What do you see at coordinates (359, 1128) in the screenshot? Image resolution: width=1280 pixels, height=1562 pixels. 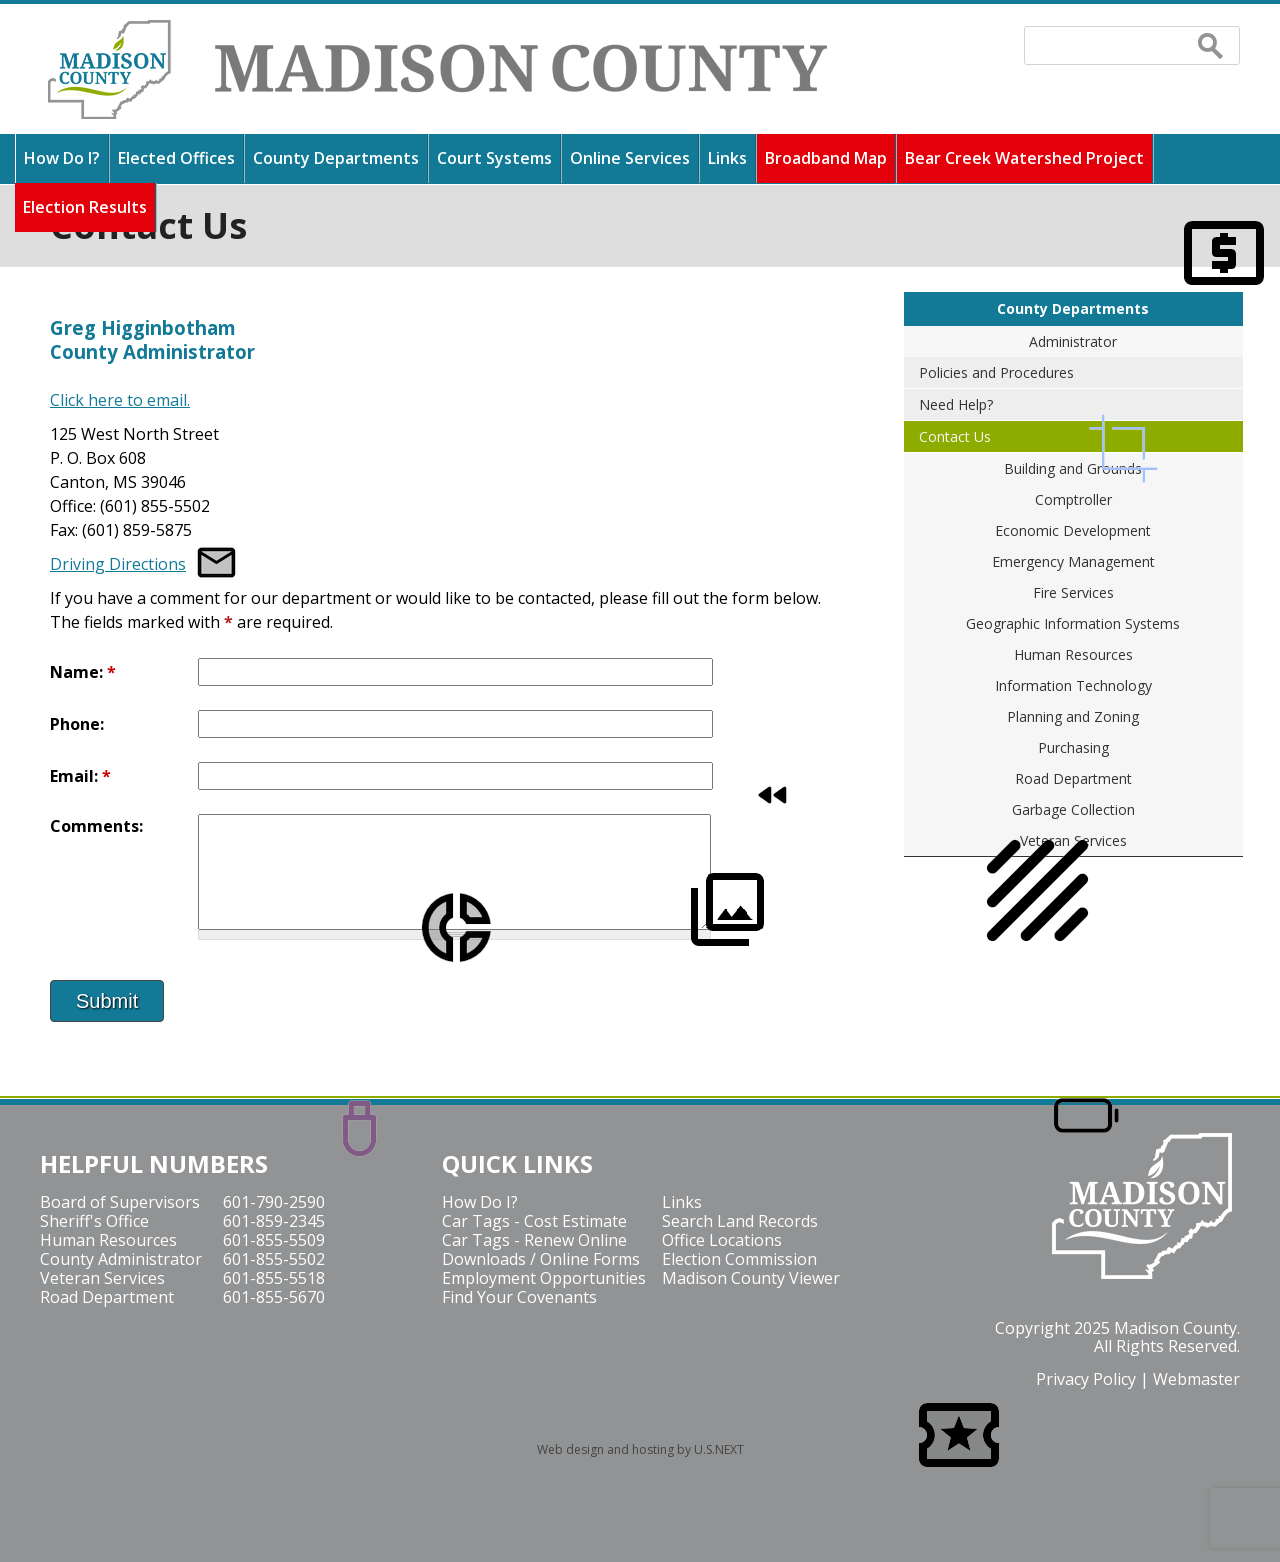 I see `connect a USB device` at bounding box center [359, 1128].